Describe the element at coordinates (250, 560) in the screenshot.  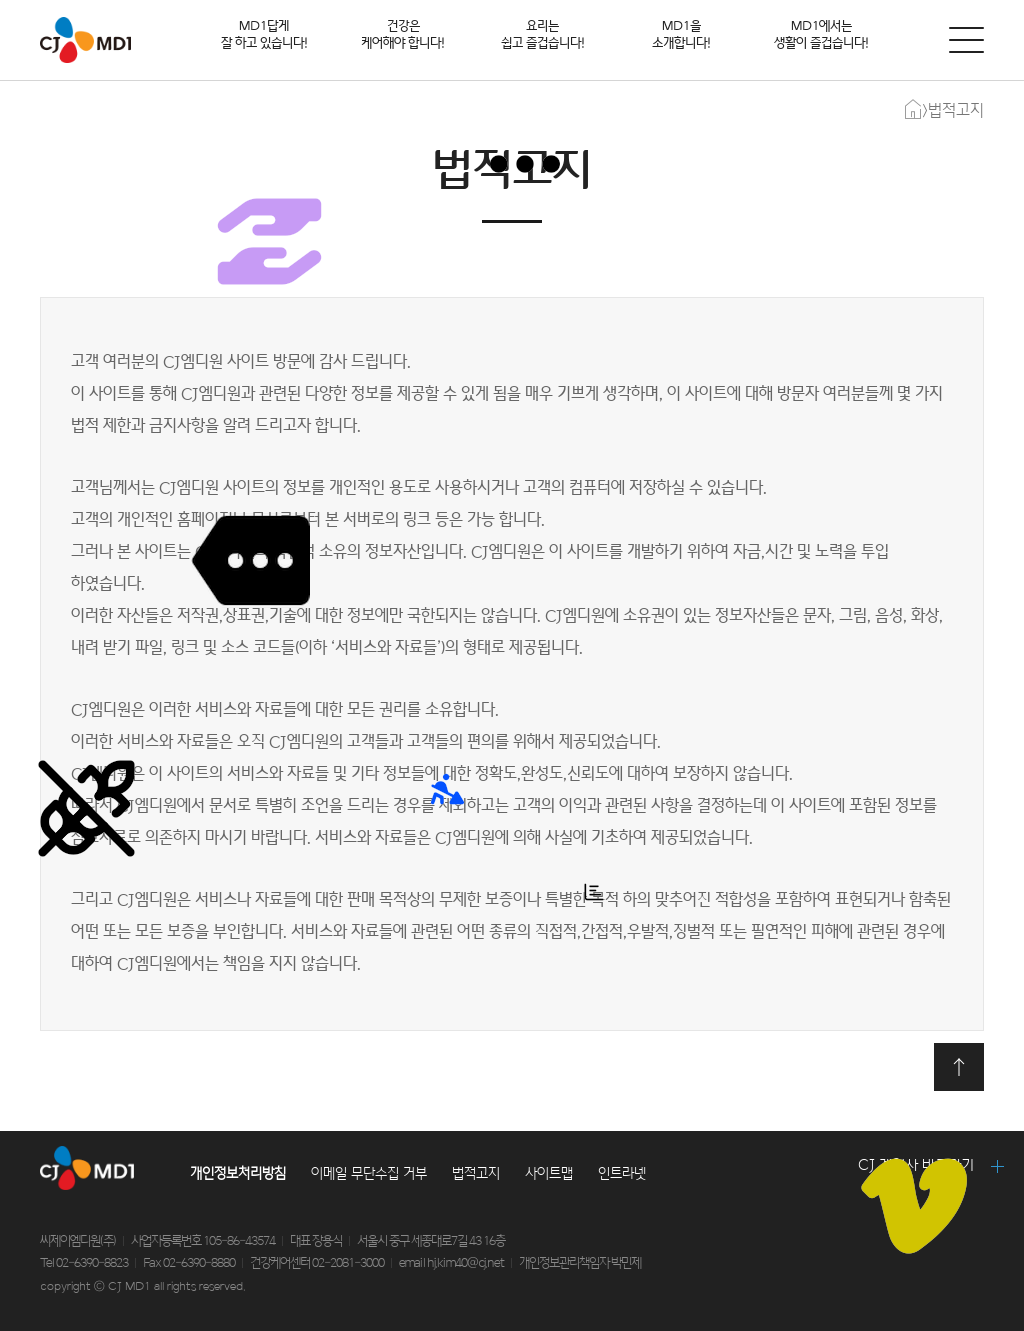
I see `view more notifications` at that location.